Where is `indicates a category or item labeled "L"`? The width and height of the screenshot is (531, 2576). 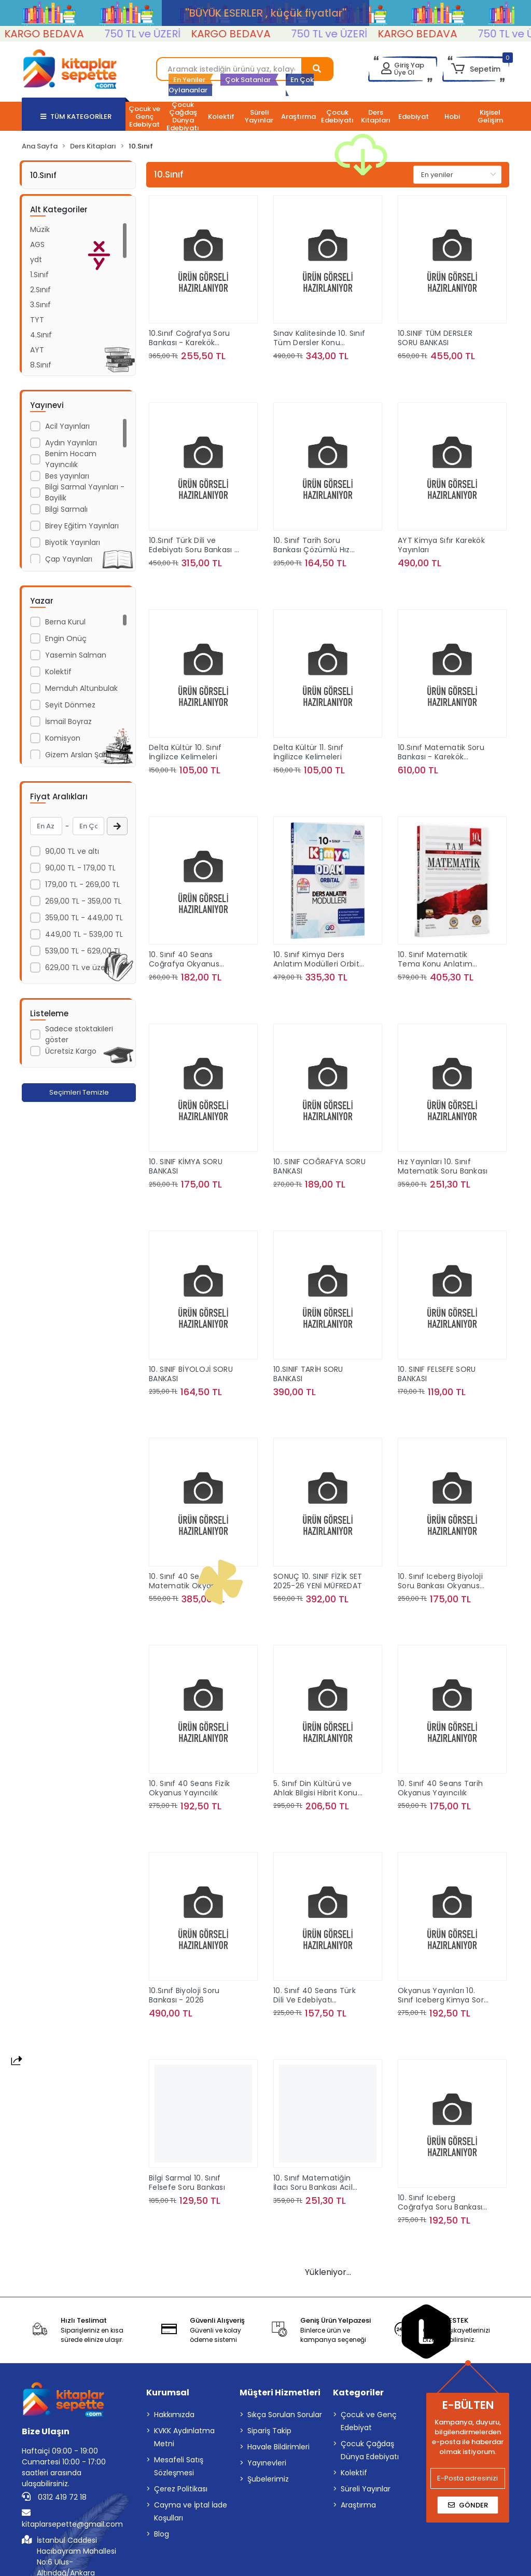 indicates a category or item labeled "L" is located at coordinates (426, 2332).